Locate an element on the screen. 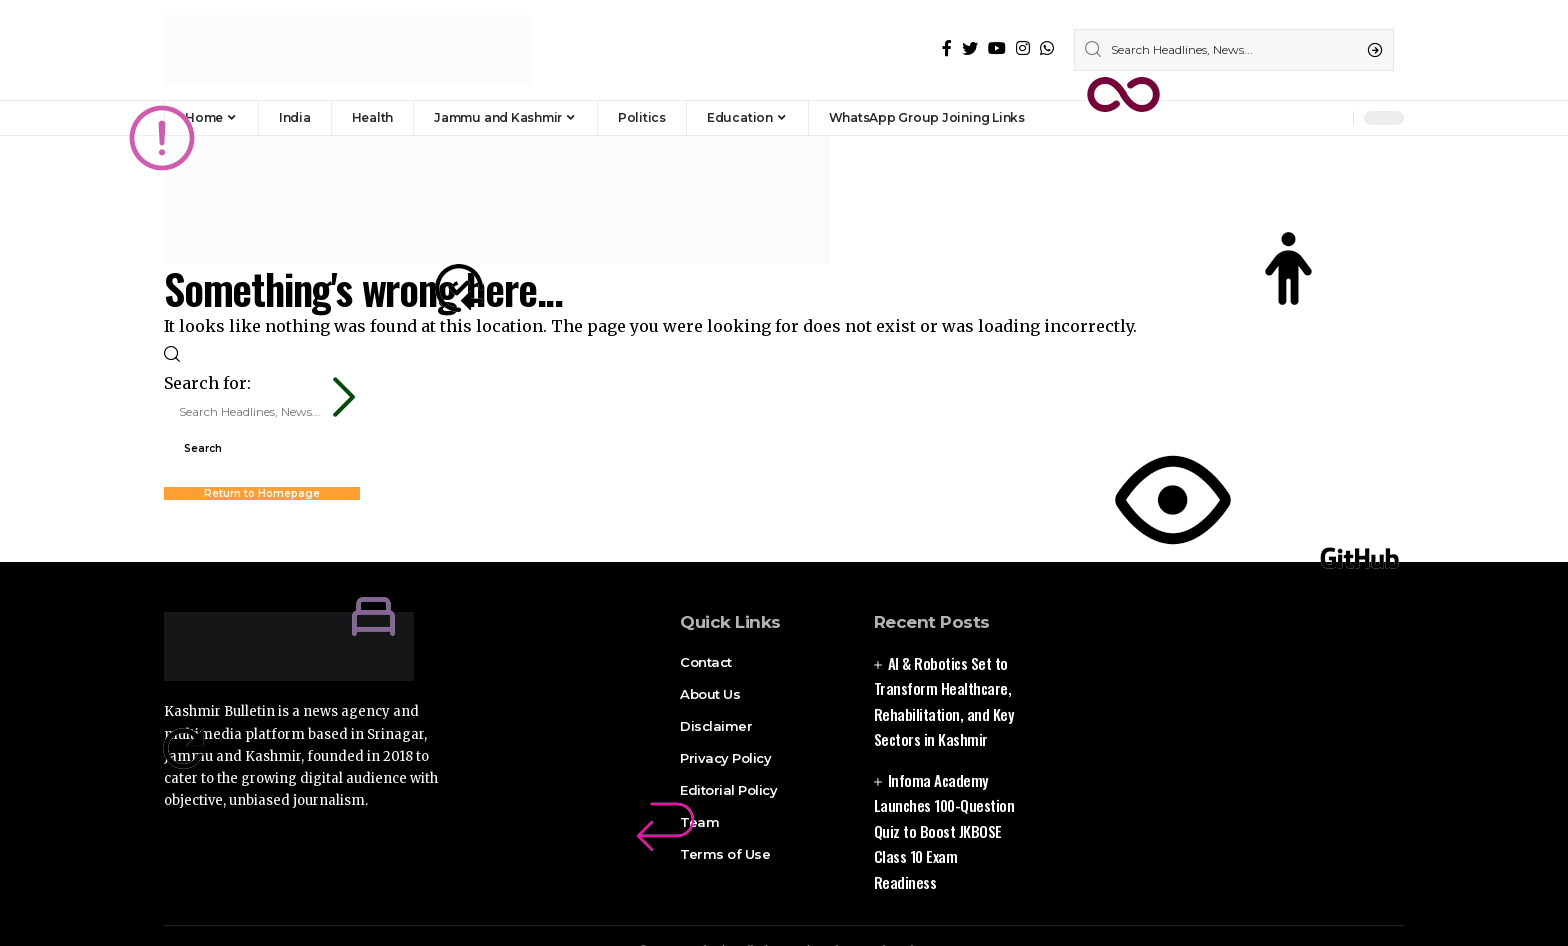 This screenshot has height=946, width=1568. refresh or reload the current page is located at coordinates (183, 748).